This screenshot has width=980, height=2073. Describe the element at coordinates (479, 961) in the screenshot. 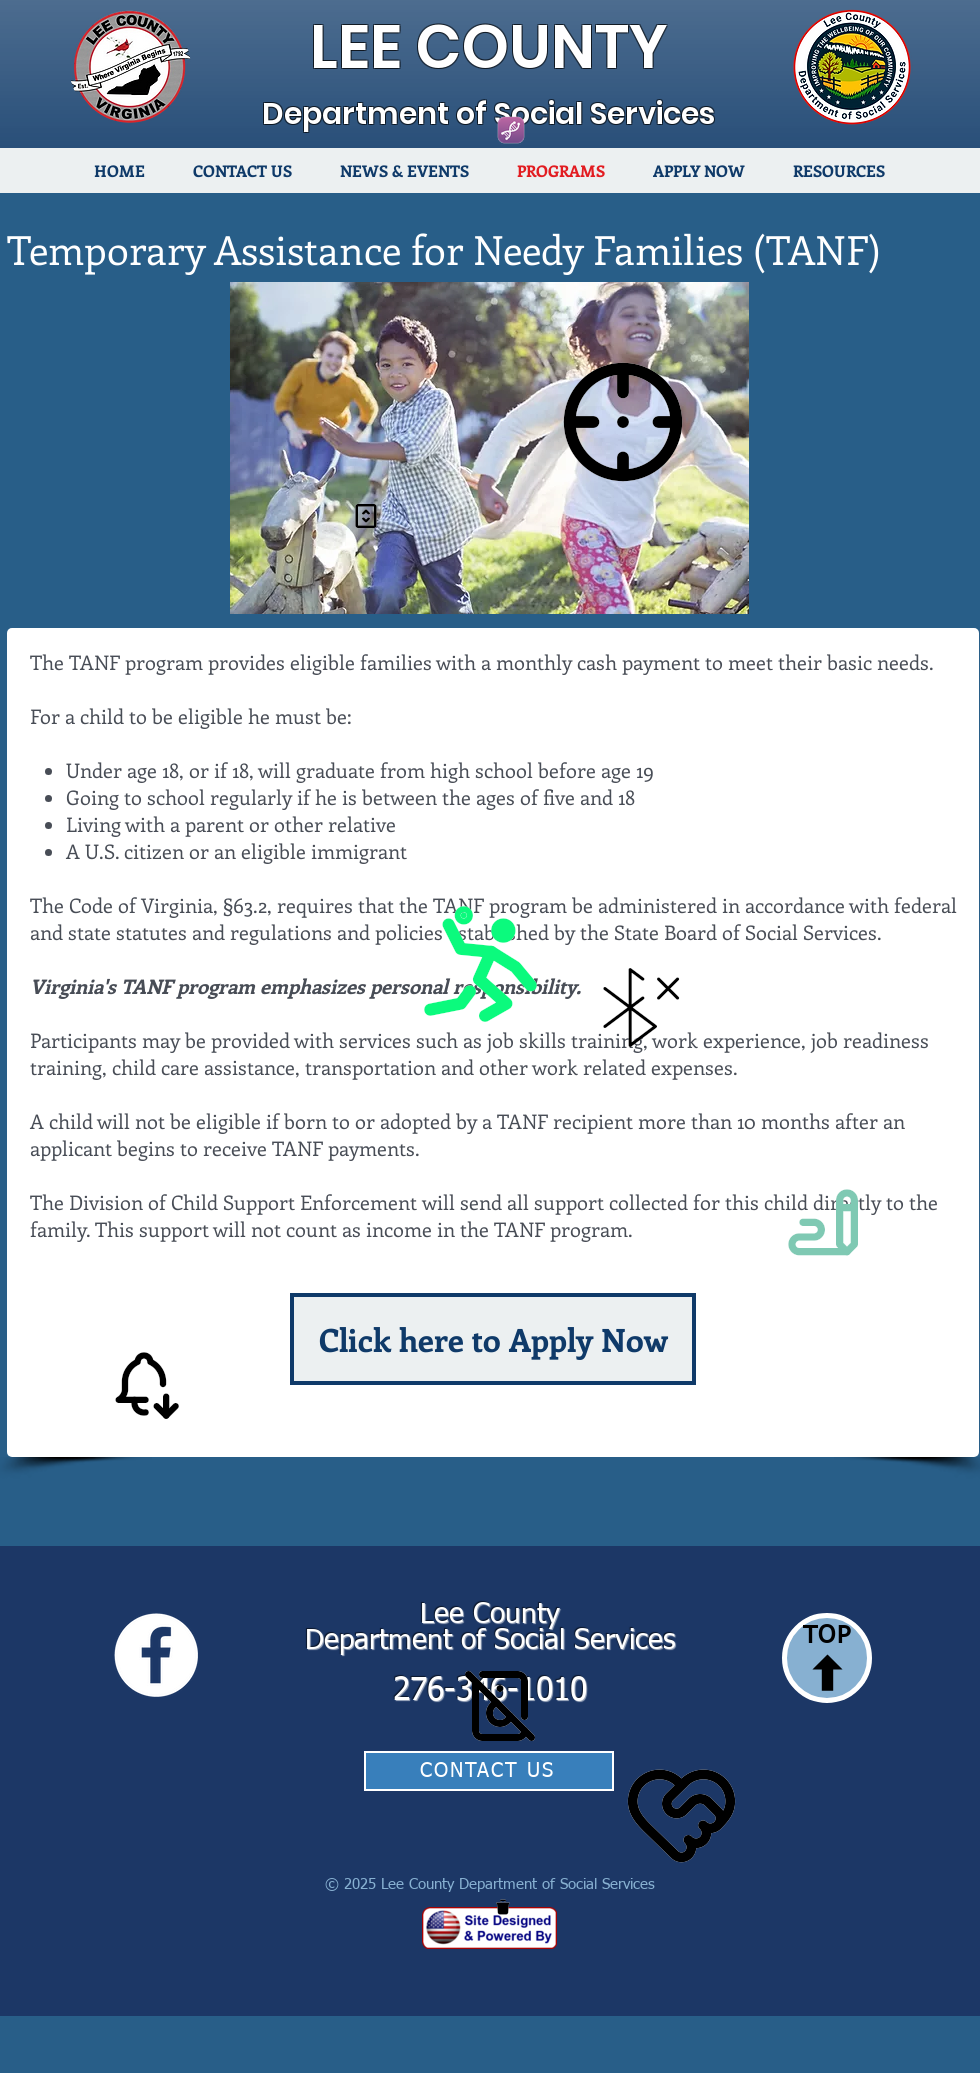

I see `access handball game or sports activity` at that location.